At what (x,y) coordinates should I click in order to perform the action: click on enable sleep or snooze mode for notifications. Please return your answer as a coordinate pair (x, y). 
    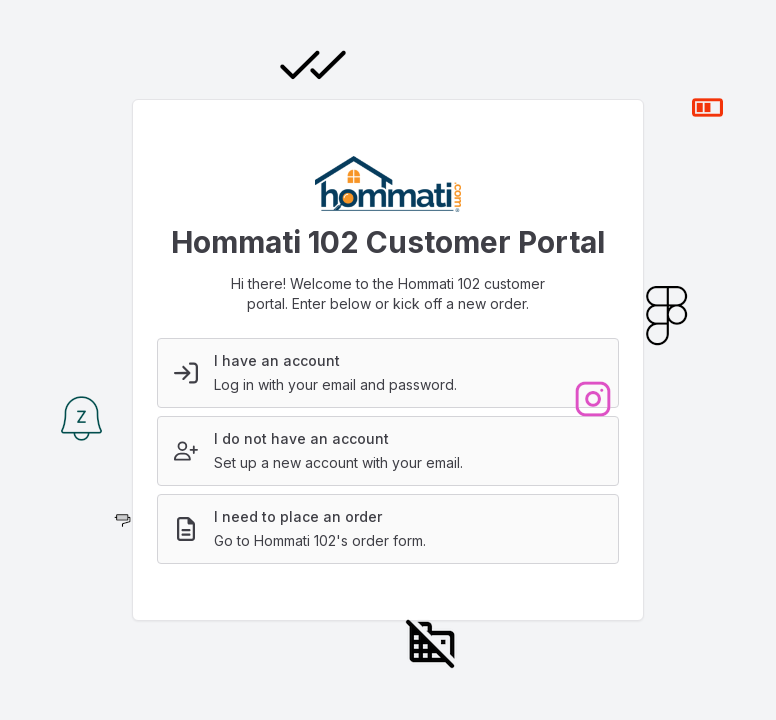
    Looking at the image, I should click on (81, 418).